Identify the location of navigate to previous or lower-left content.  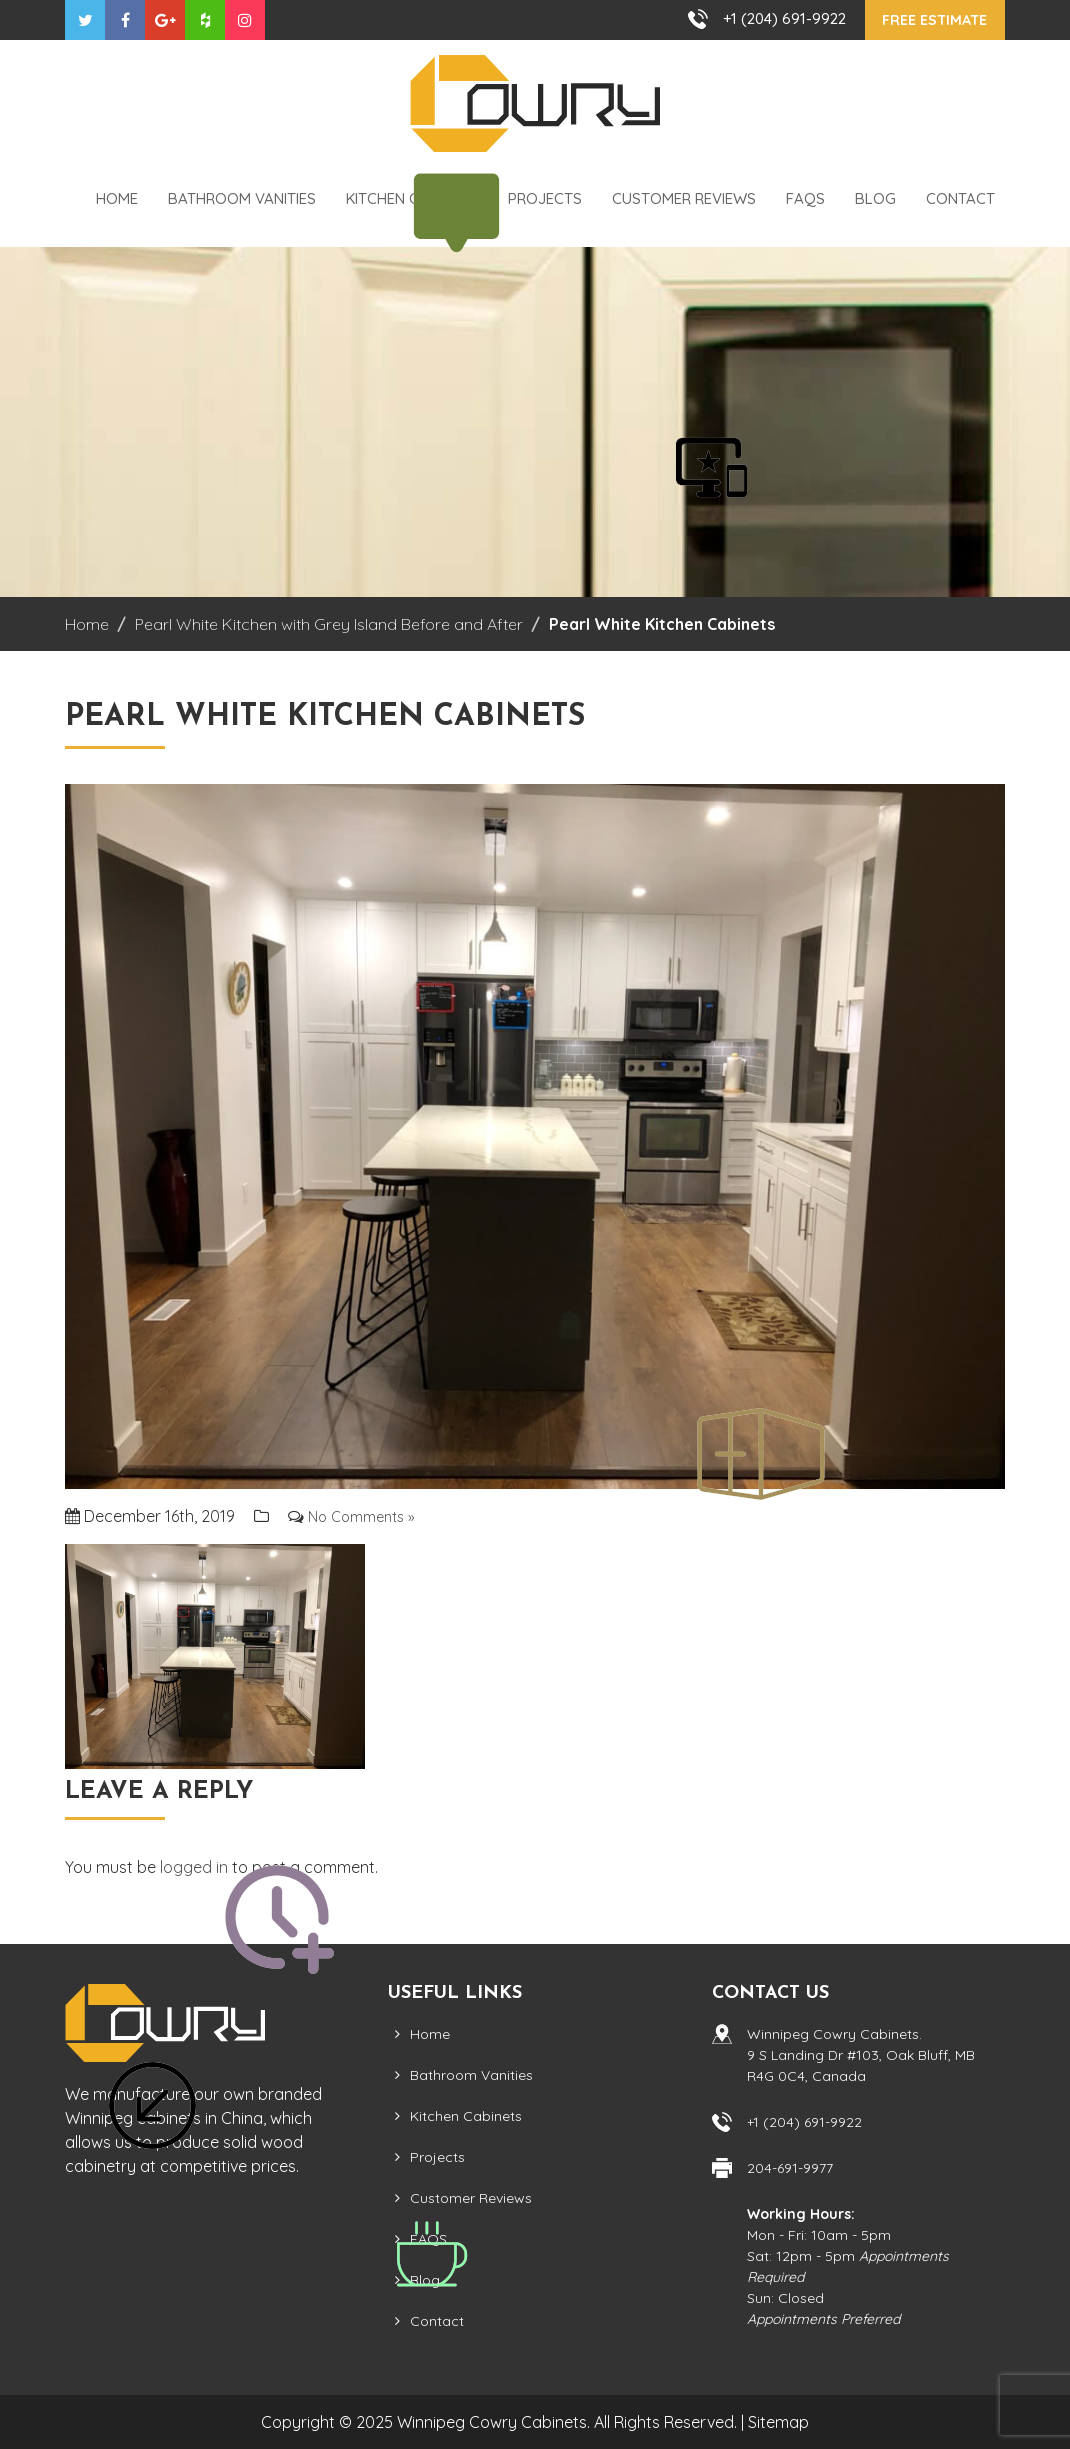
(152, 2105).